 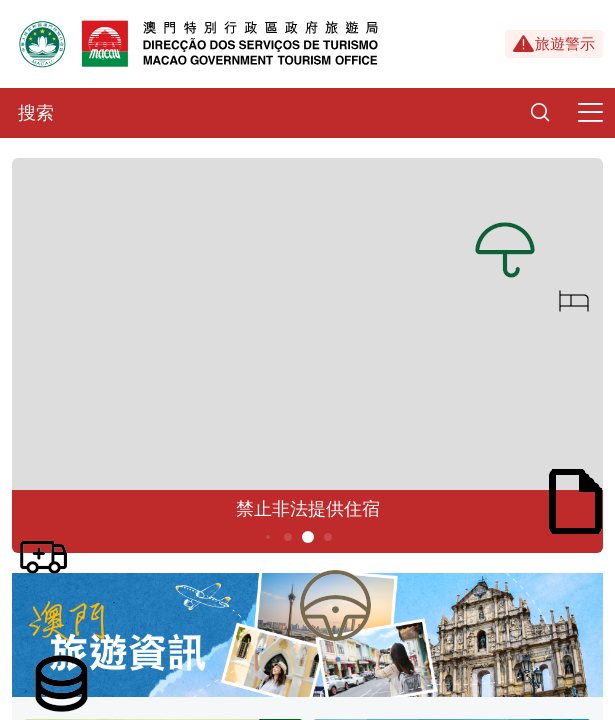 What do you see at coordinates (573, 301) in the screenshot?
I see `view accommodation or hotel options` at bounding box center [573, 301].